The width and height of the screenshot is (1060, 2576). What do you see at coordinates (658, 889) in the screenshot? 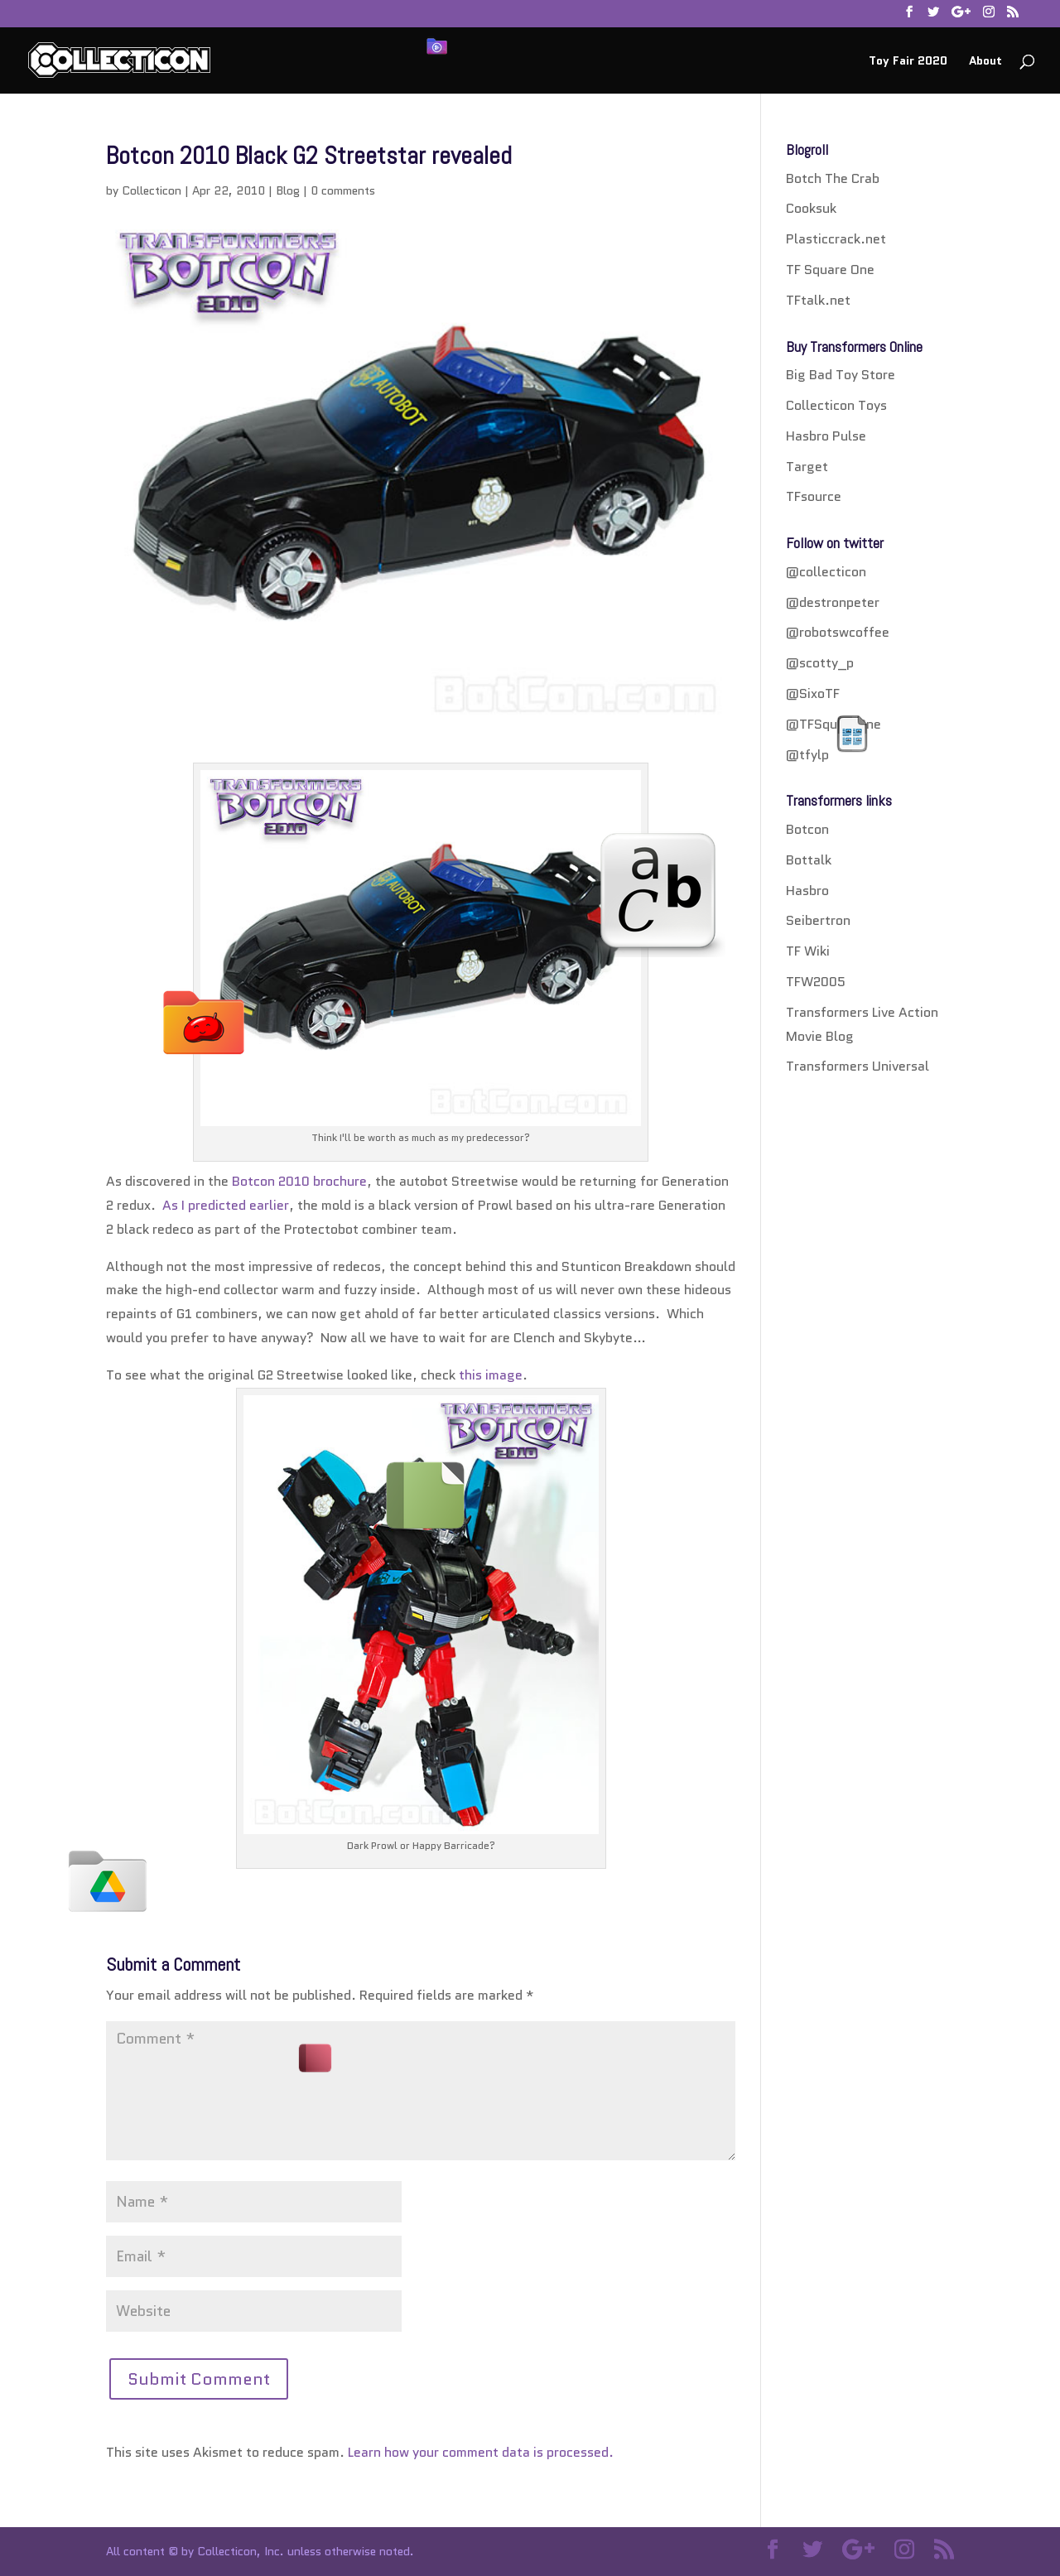
I see `adjust font settings for your desktop` at bounding box center [658, 889].